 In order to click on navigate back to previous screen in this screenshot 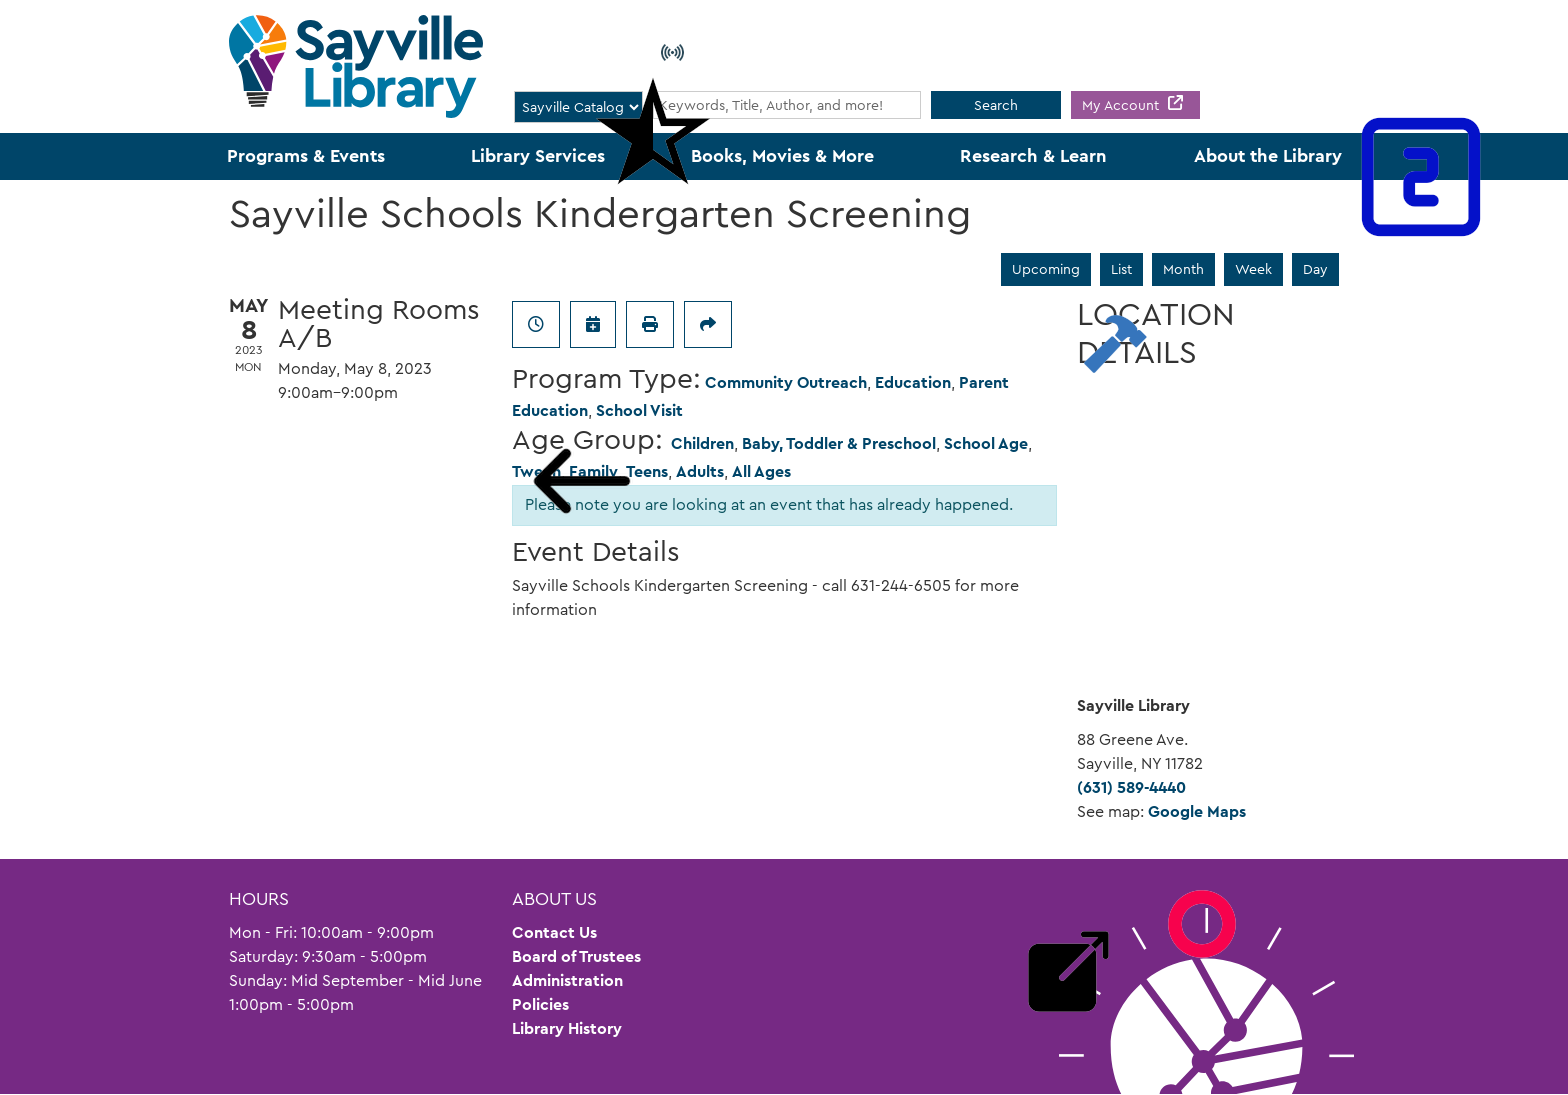, I will do `click(581, 481)`.